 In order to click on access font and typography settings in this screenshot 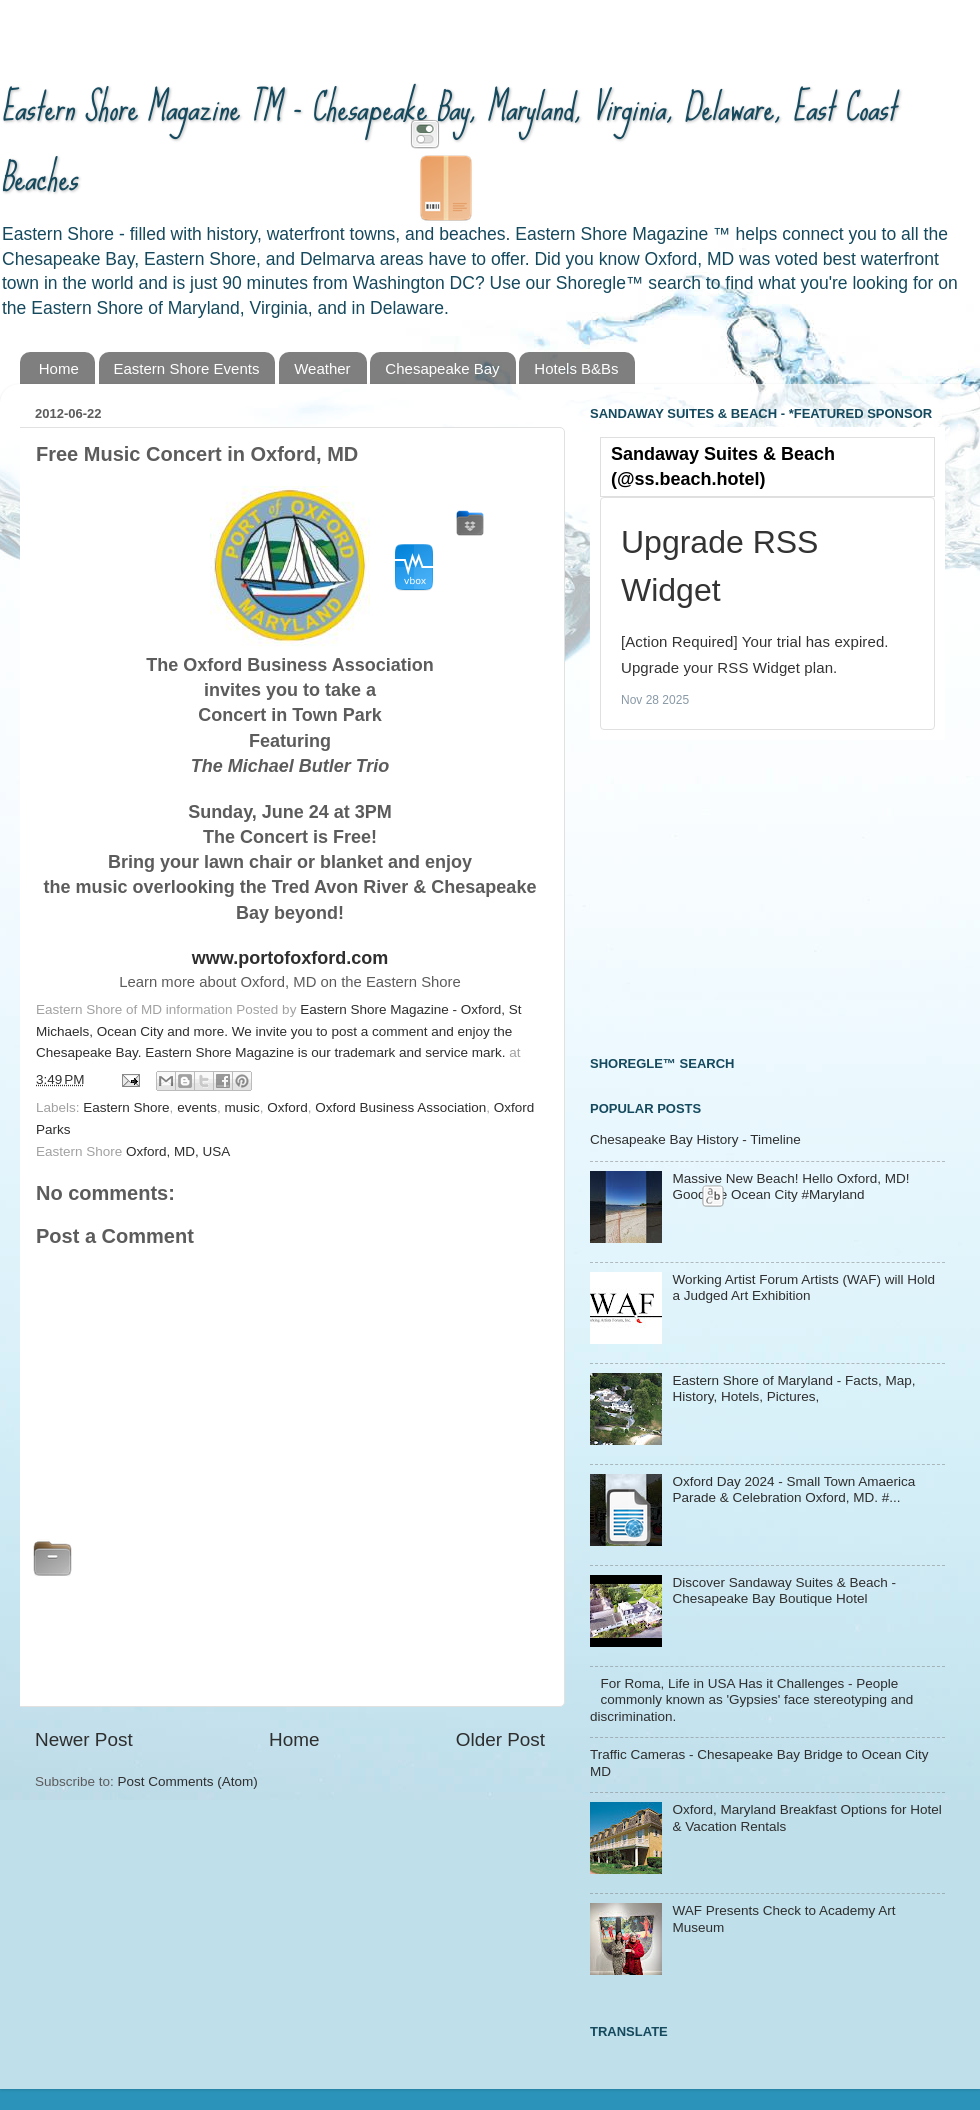, I will do `click(713, 1196)`.